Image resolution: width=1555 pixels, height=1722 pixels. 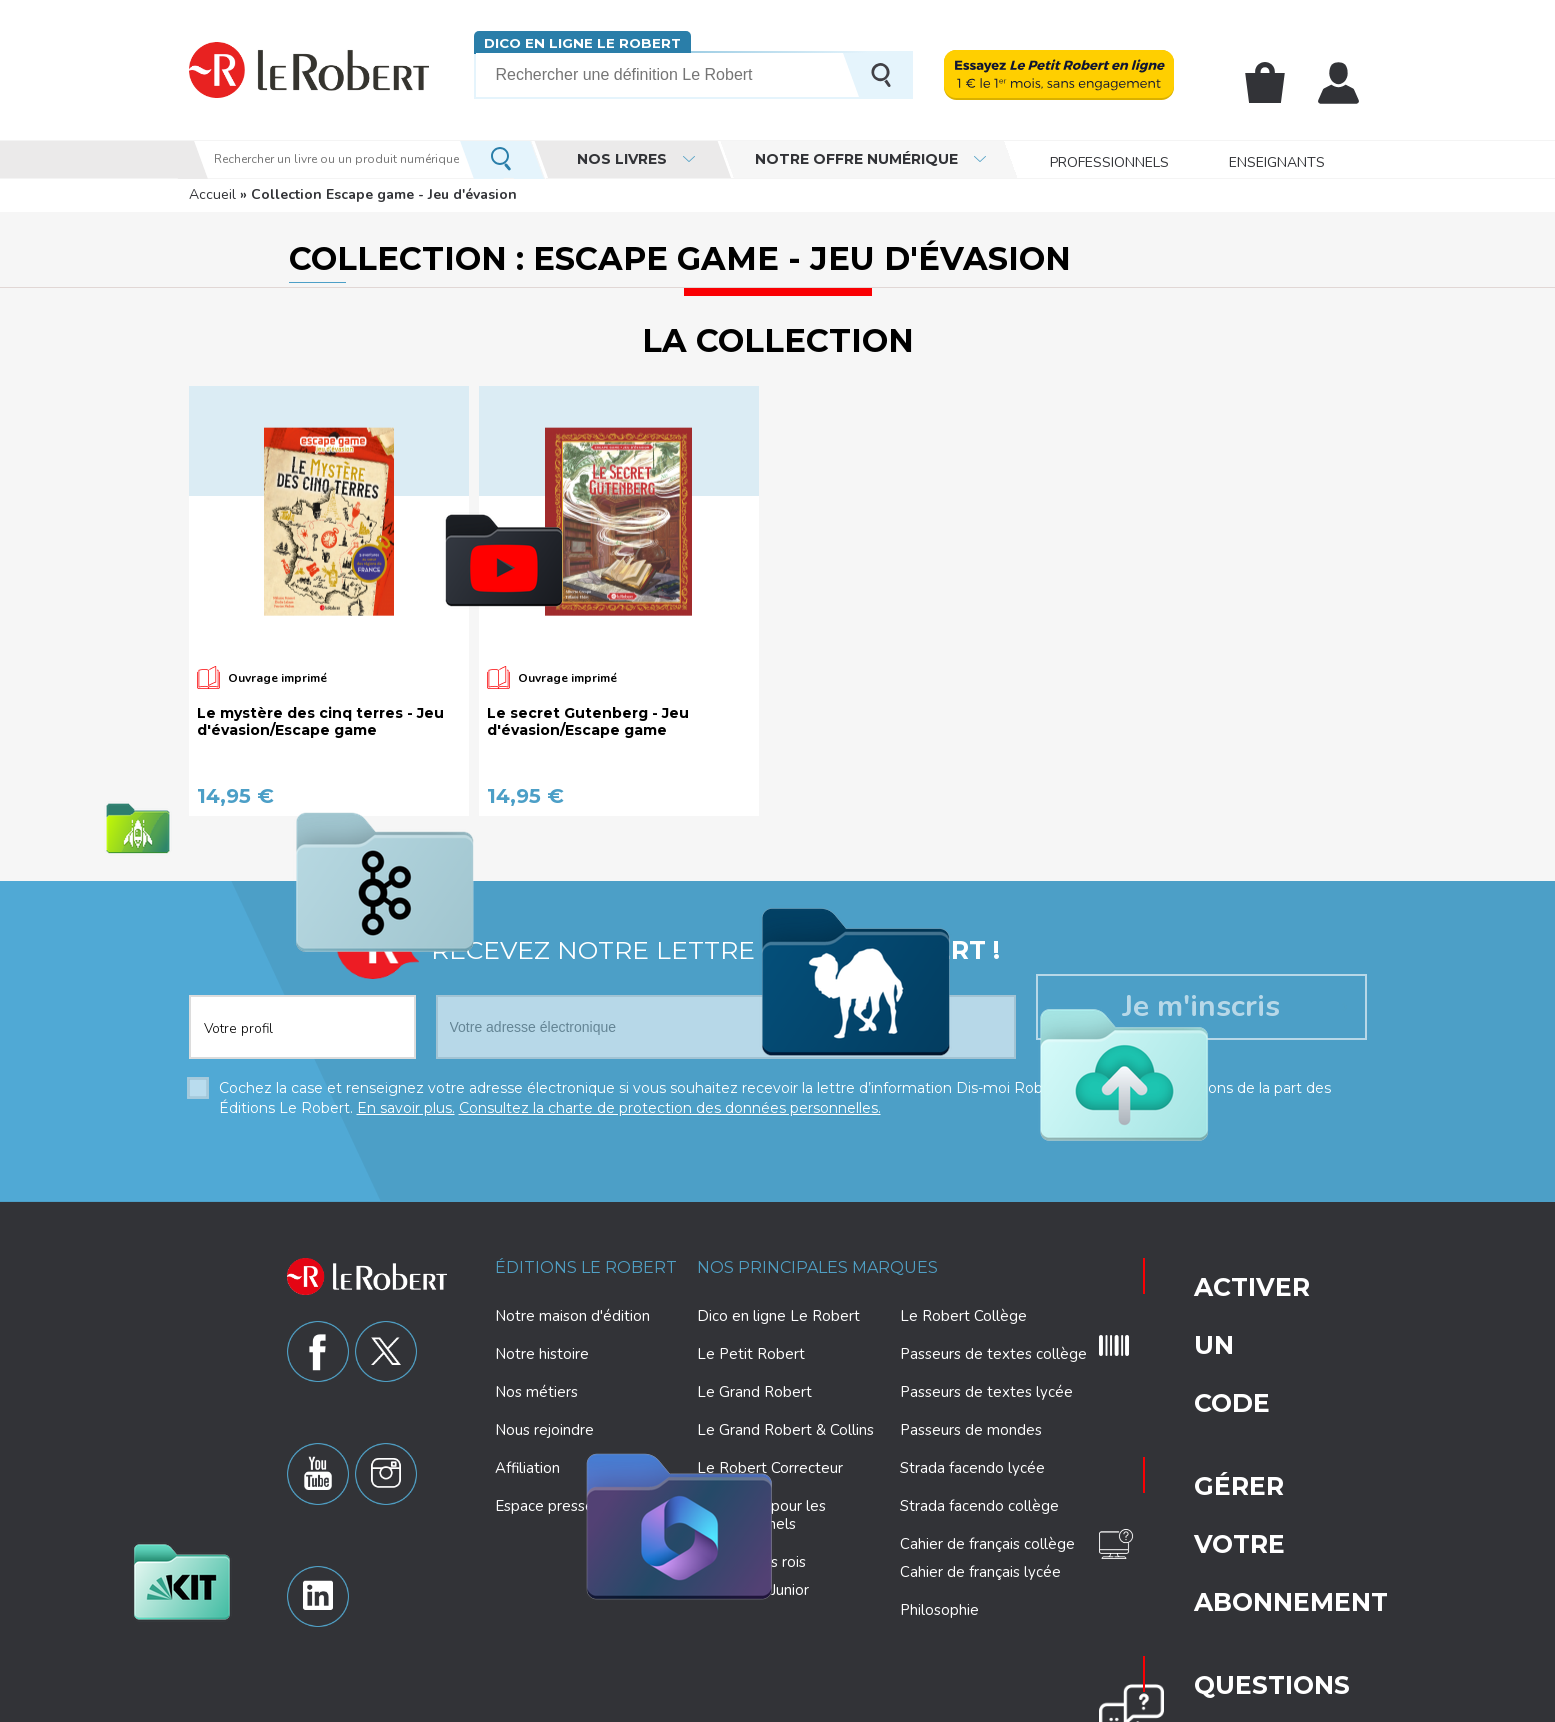 I want to click on open microsoft 365 files folder, so click(x=678, y=1531).